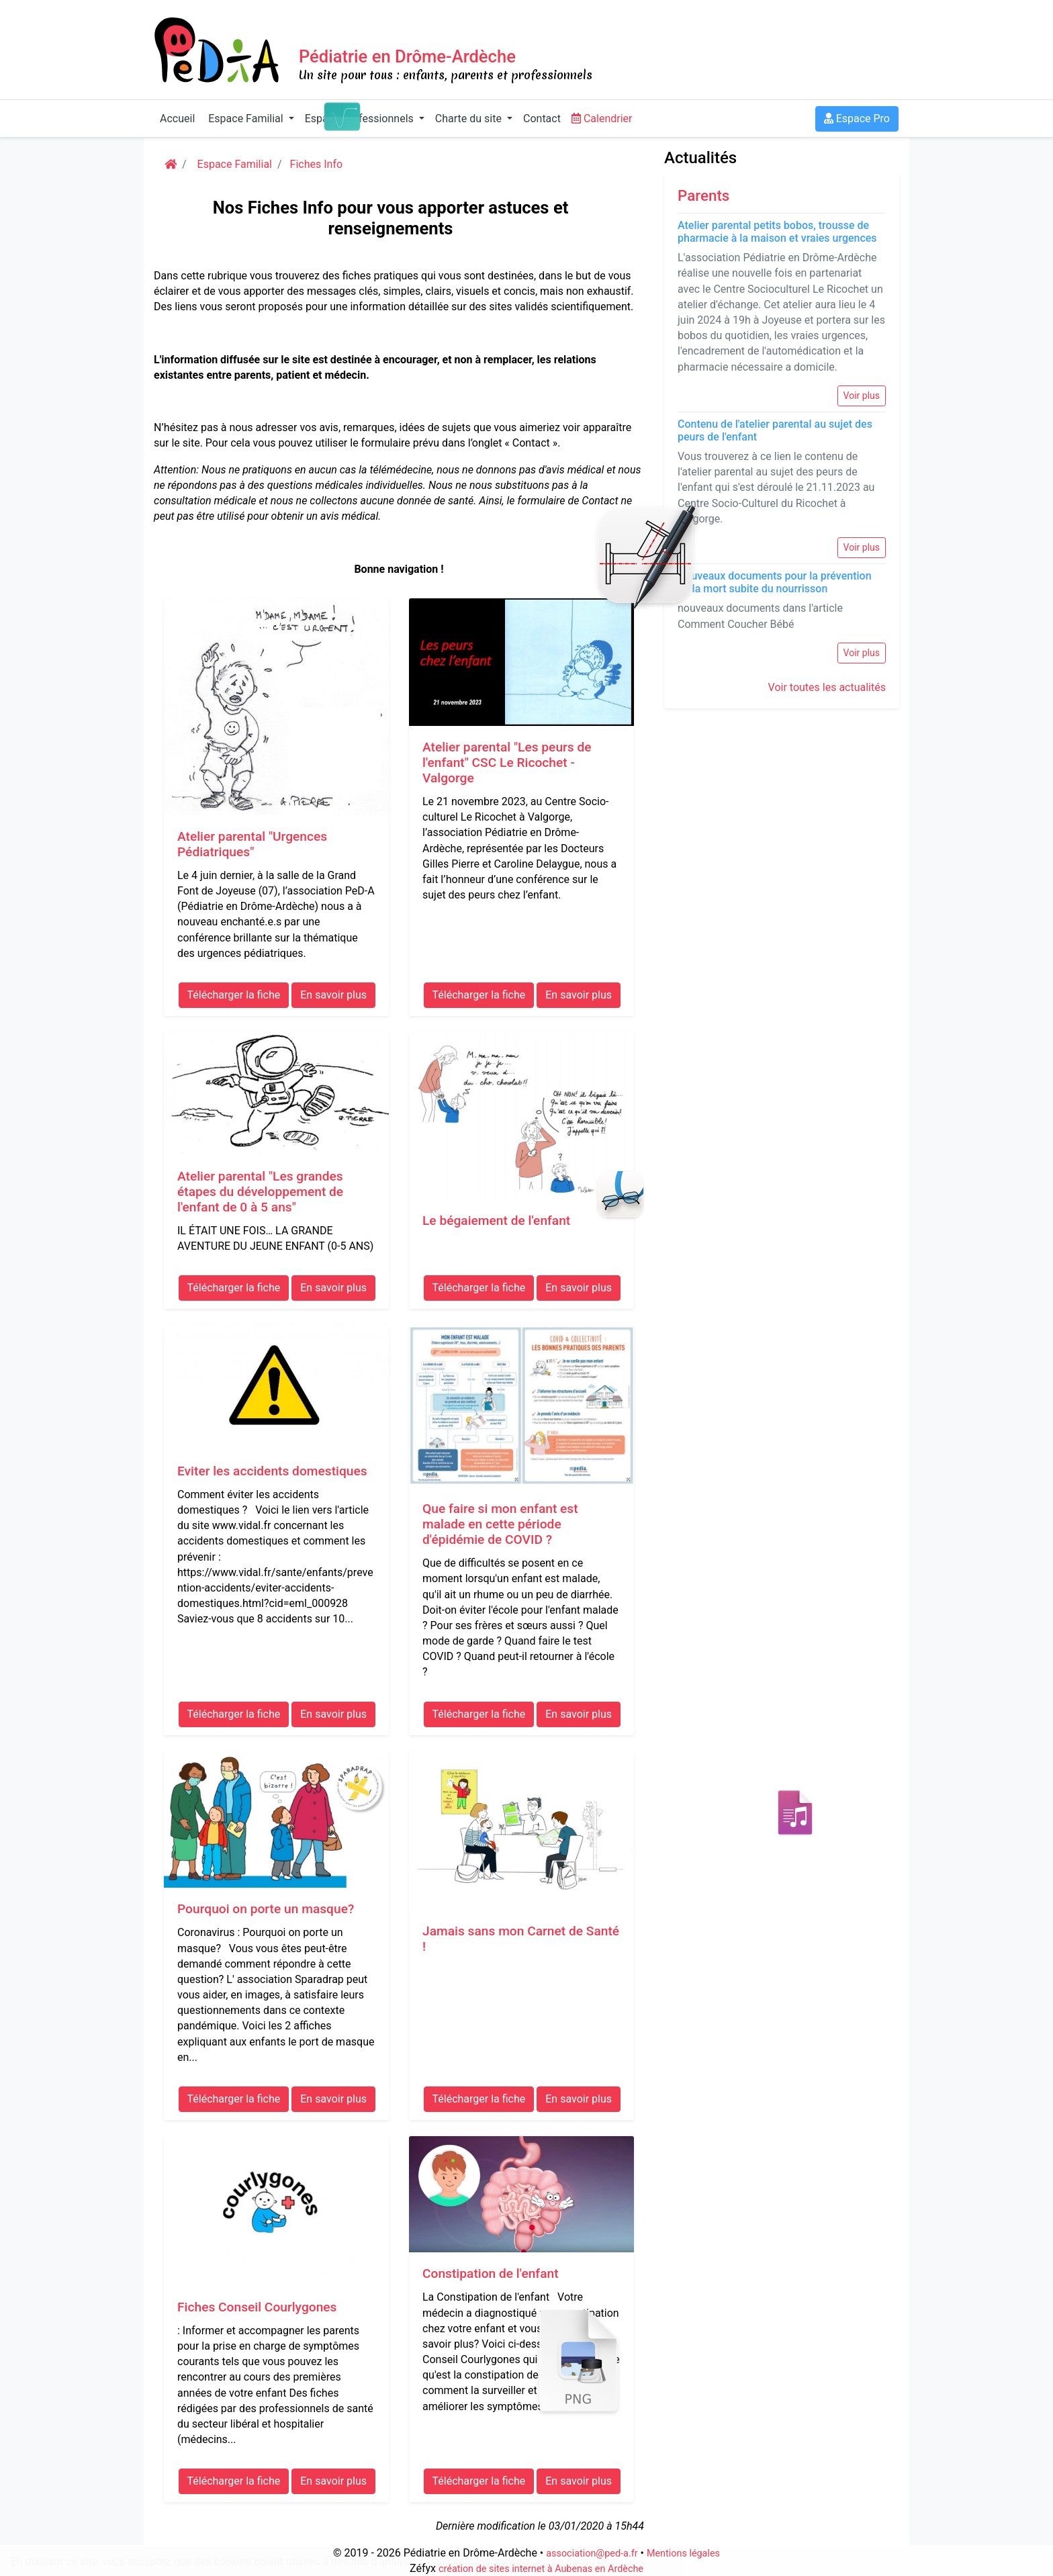  I want to click on open system resource monitor, so click(342, 116).